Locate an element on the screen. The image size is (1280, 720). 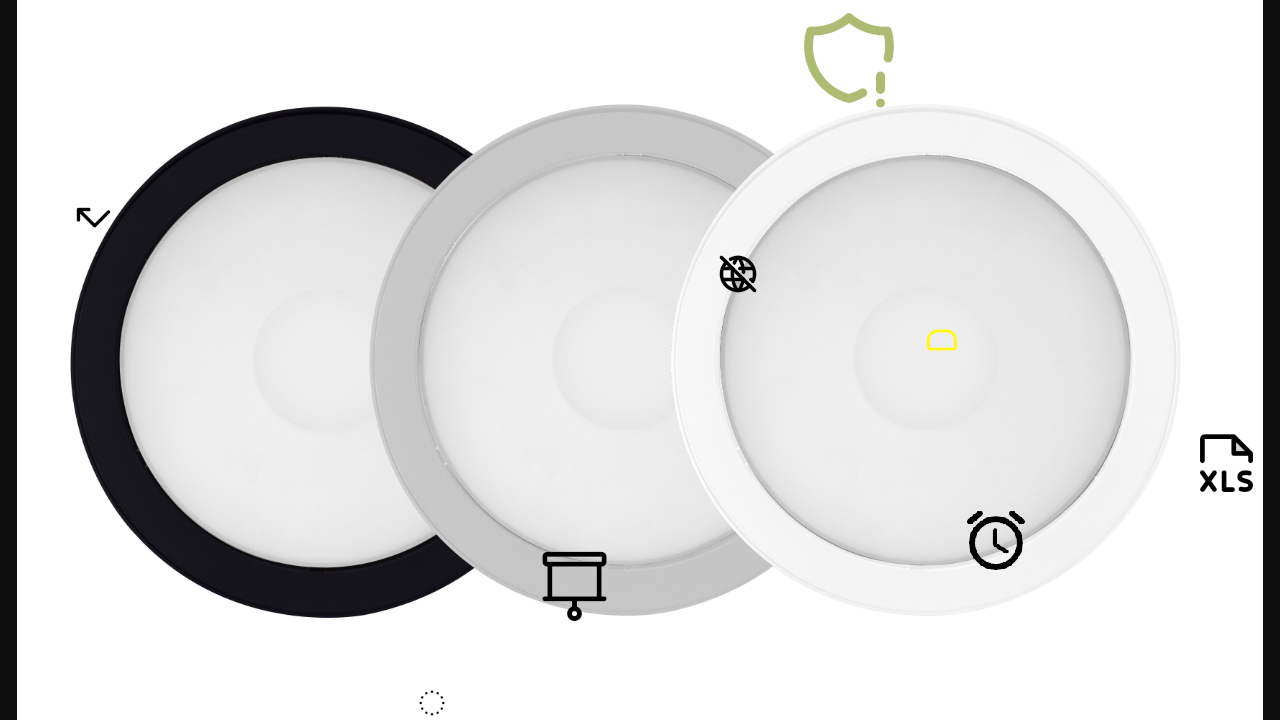
security warning or alert detected is located at coordinates (849, 58).